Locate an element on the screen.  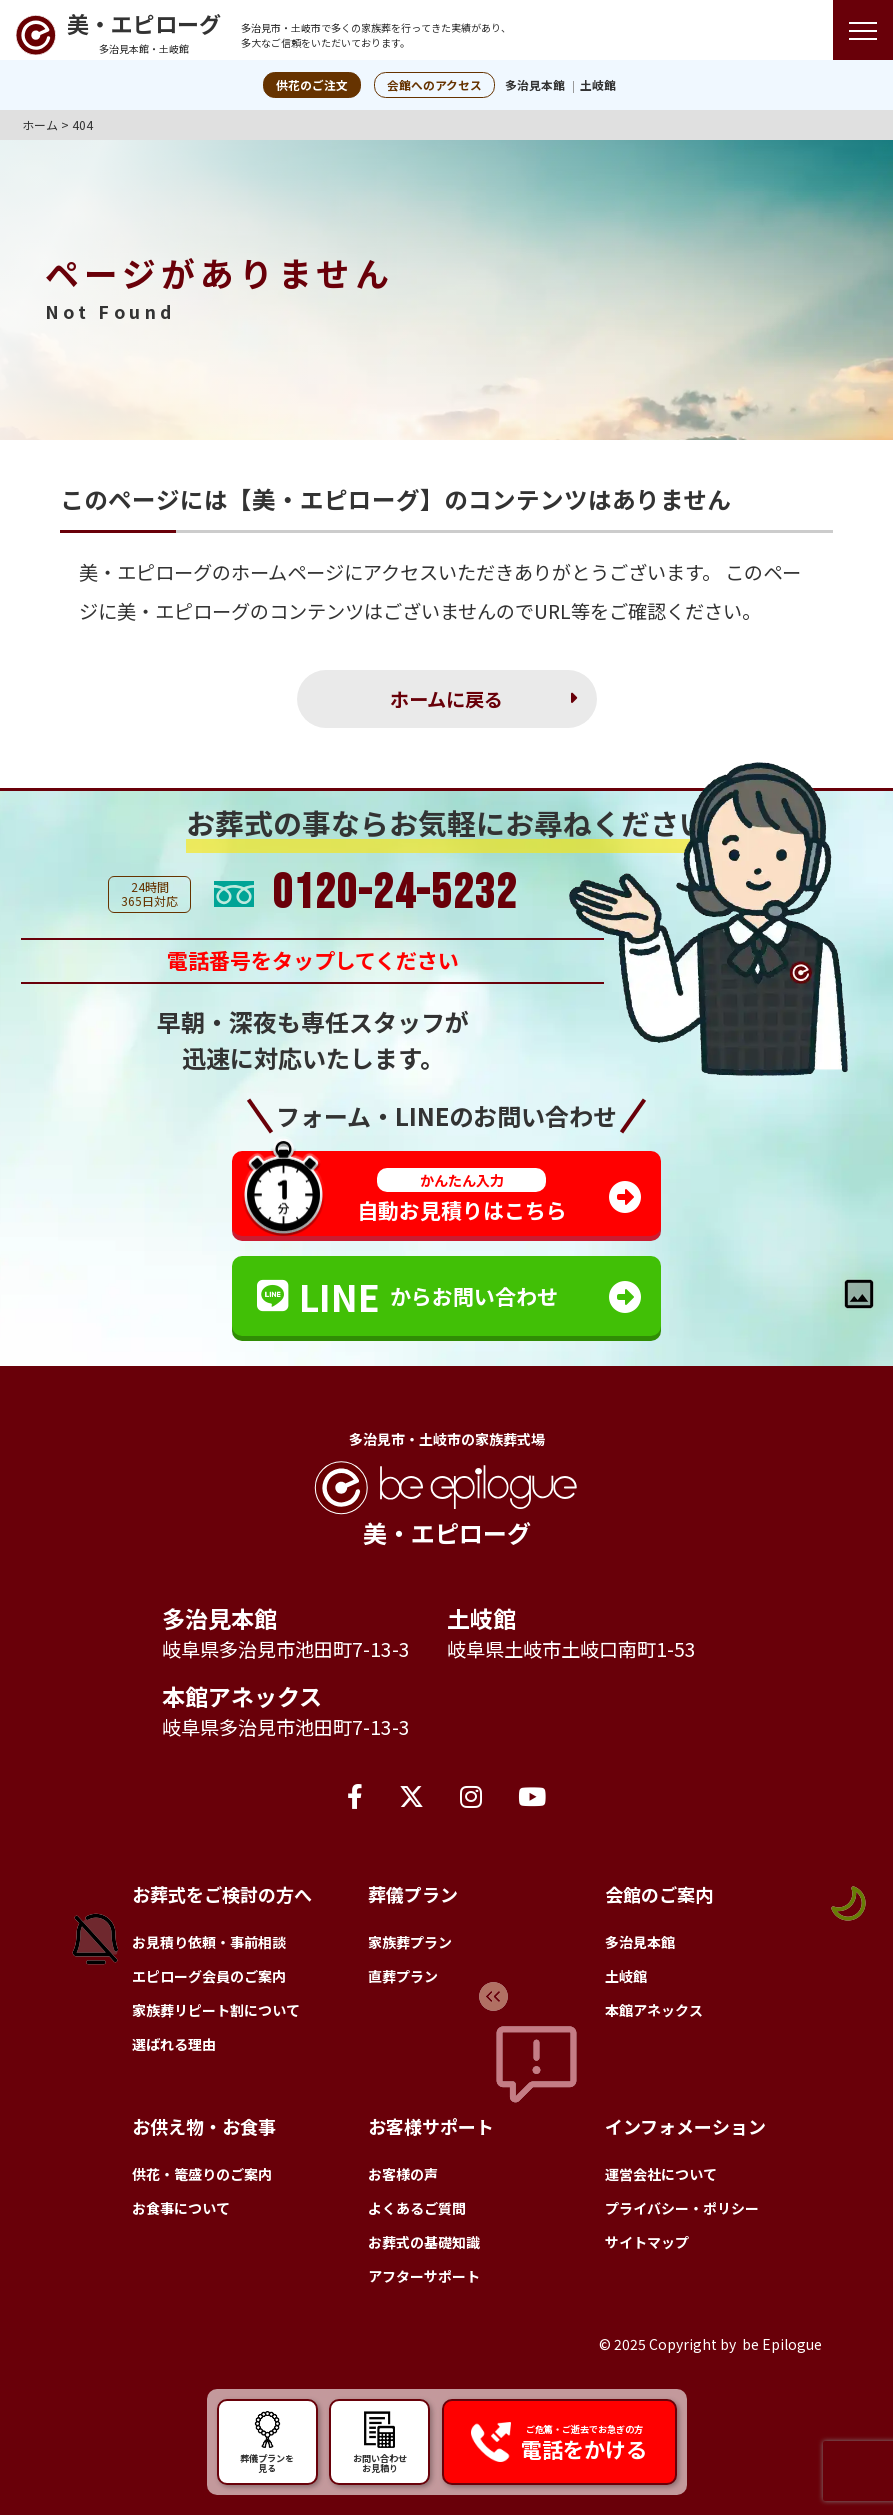
switch to dark mode is located at coordinates (848, 1903).